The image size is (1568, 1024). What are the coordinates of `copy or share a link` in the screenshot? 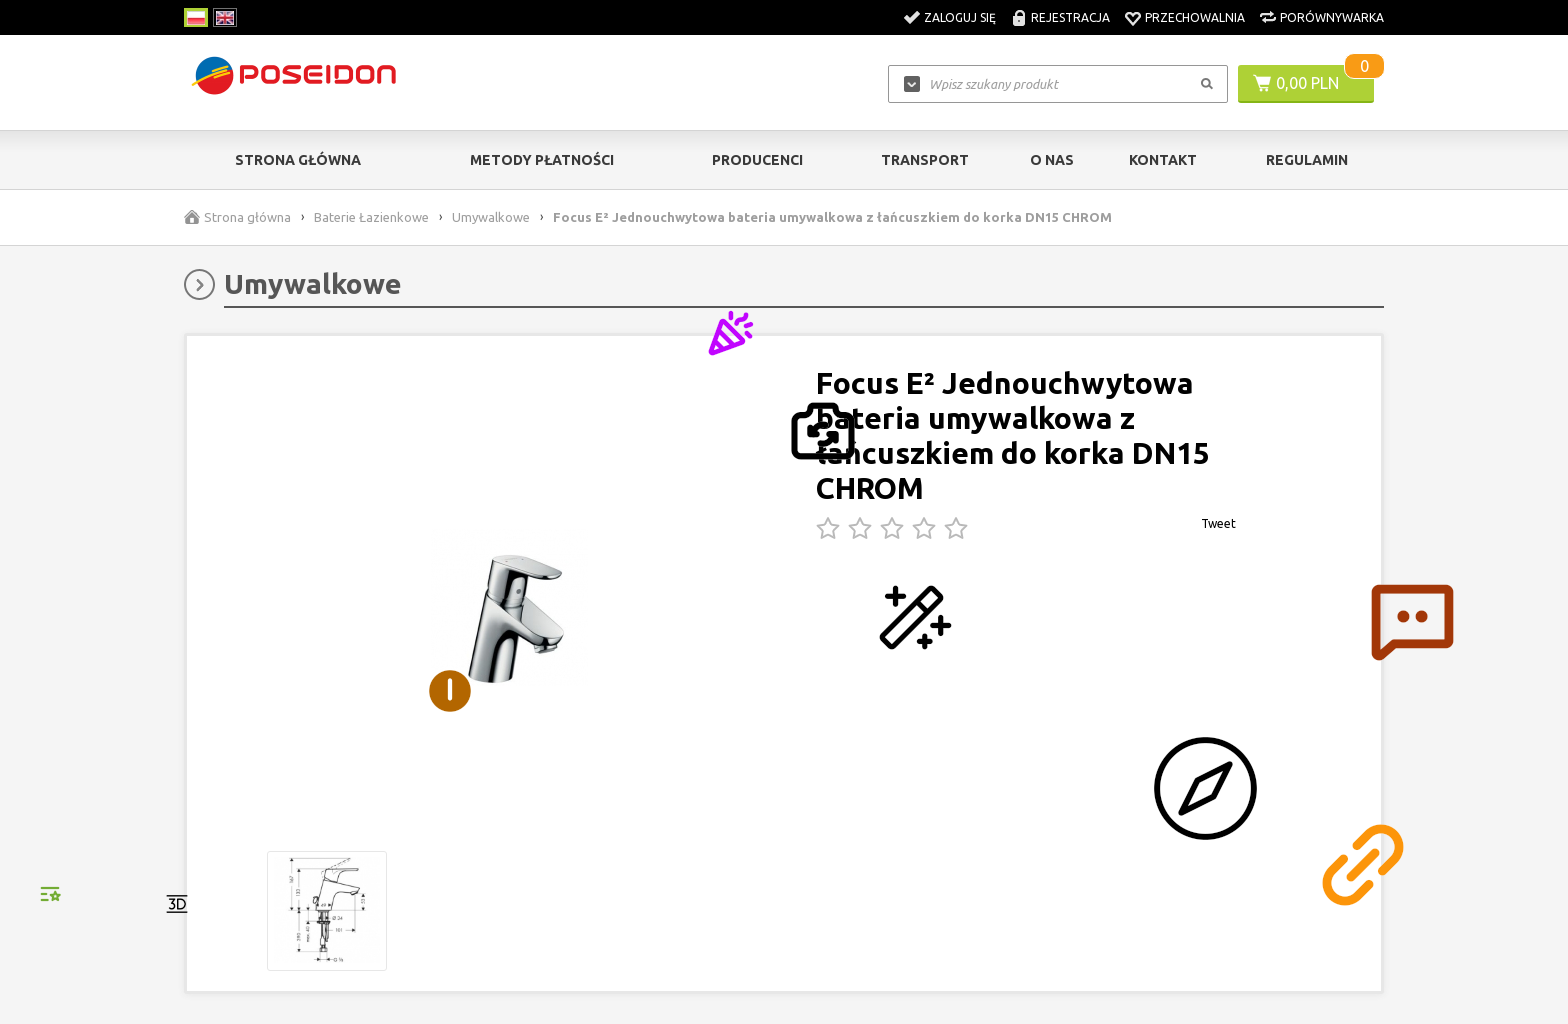 It's located at (1363, 865).